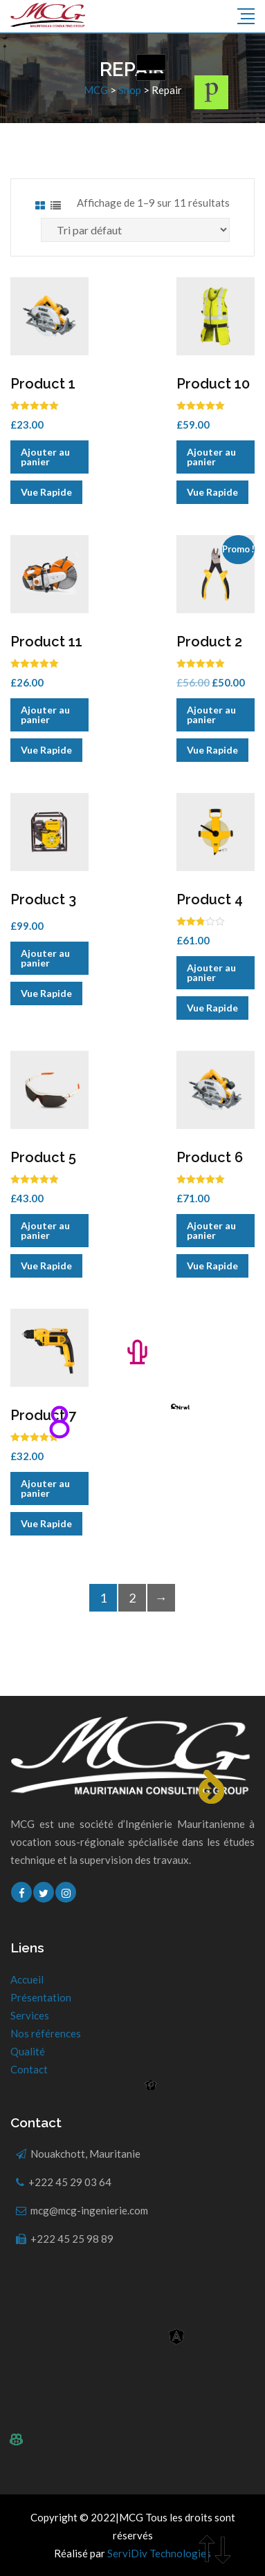 The height and width of the screenshot is (2576, 265). Describe the element at coordinates (211, 1786) in the screenshot. I see `doctrine PHP database library logo` at that location.